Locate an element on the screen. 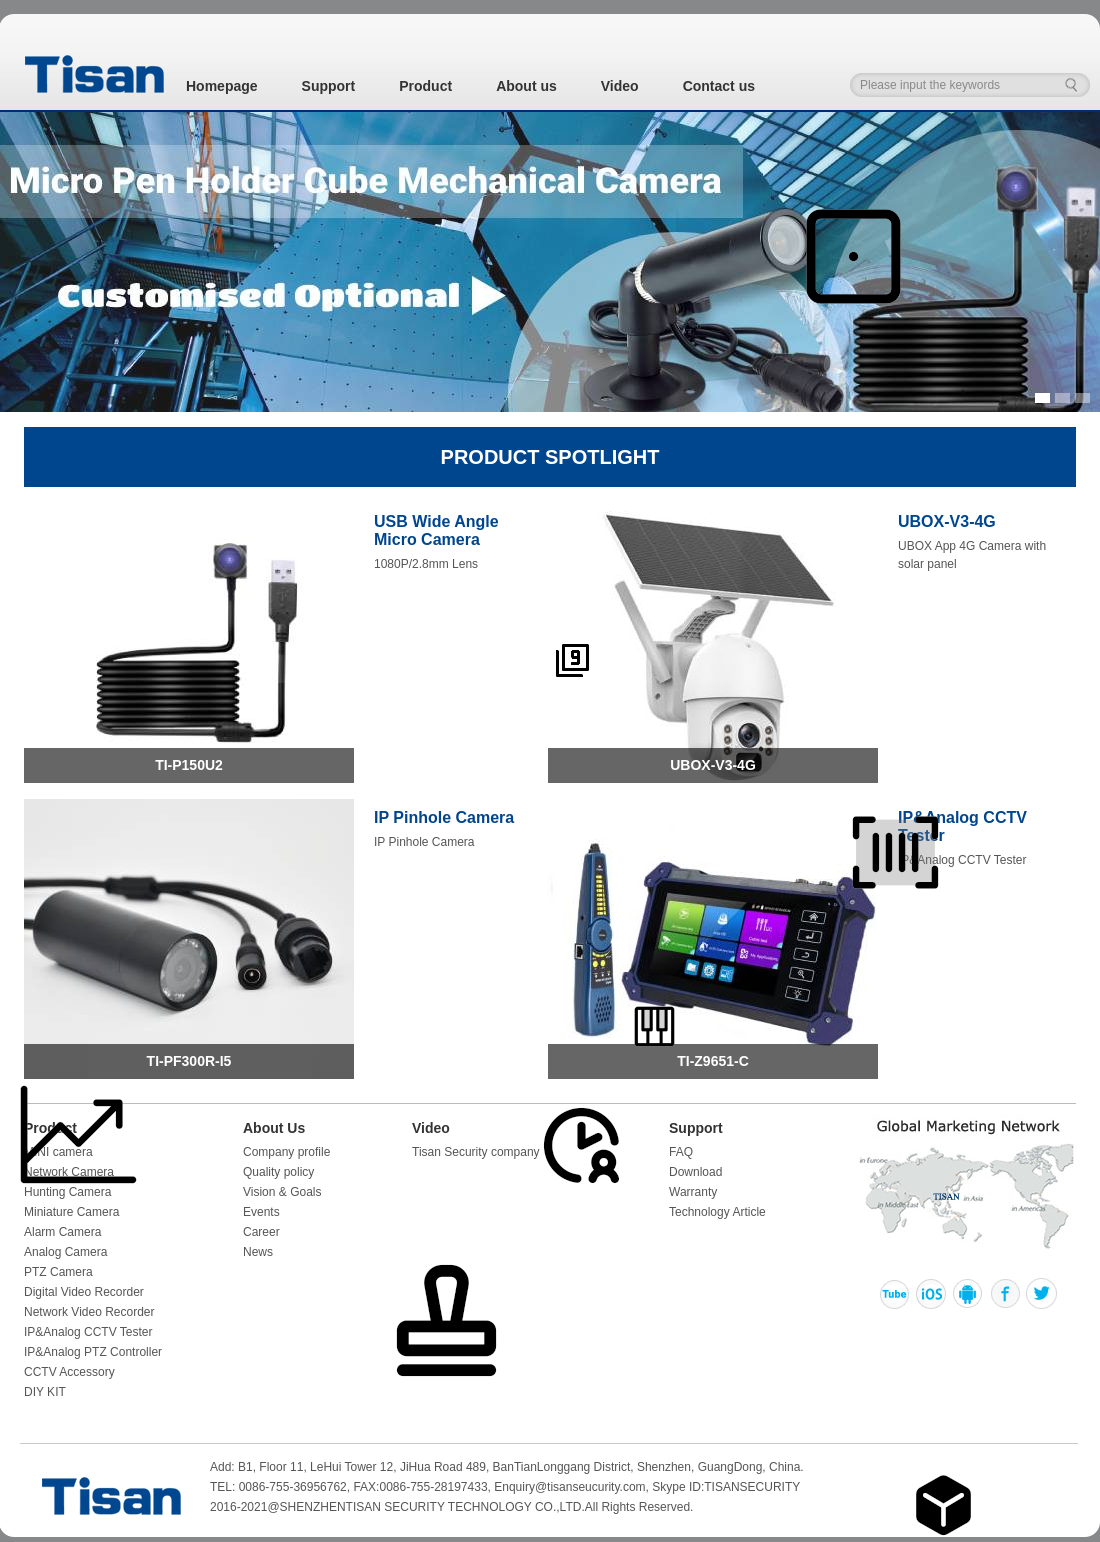 The width and height of the screenshot is (1100, 1542). roll the dice or generate a random result is located at coordinates (853, 256).